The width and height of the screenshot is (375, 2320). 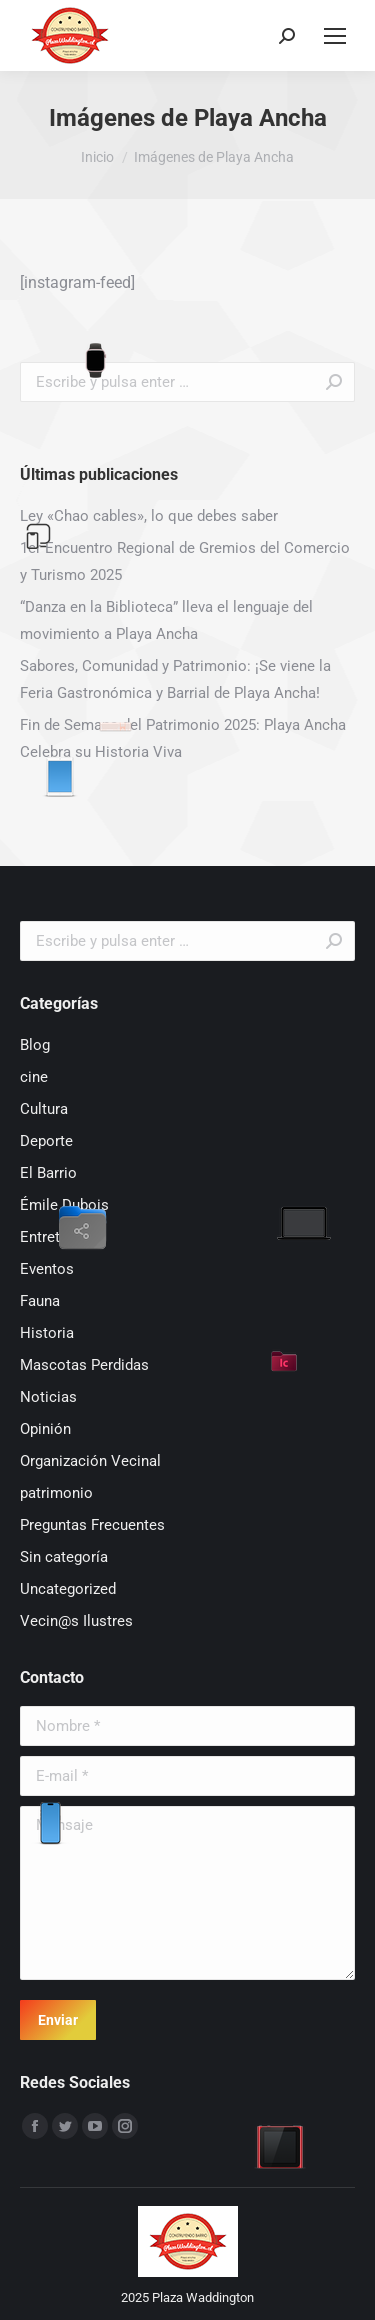 I want to click on apple watch series 9 device icon, so click(x=95, y=360).